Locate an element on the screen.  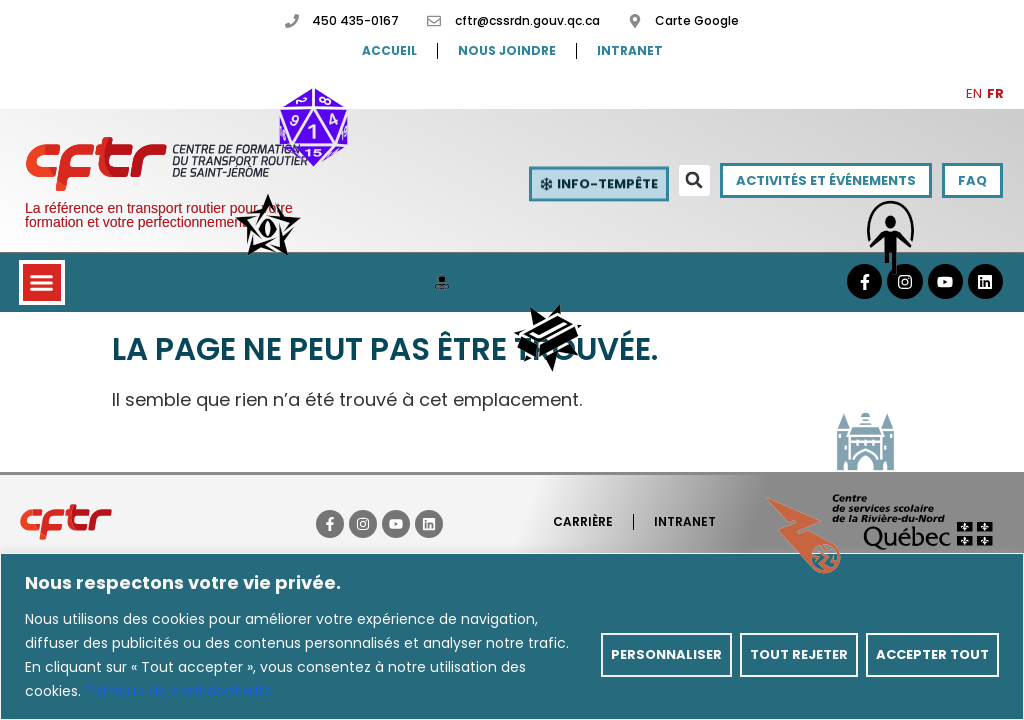
indicates a cursed or corrupted item status is located at coordinates (267, 226).